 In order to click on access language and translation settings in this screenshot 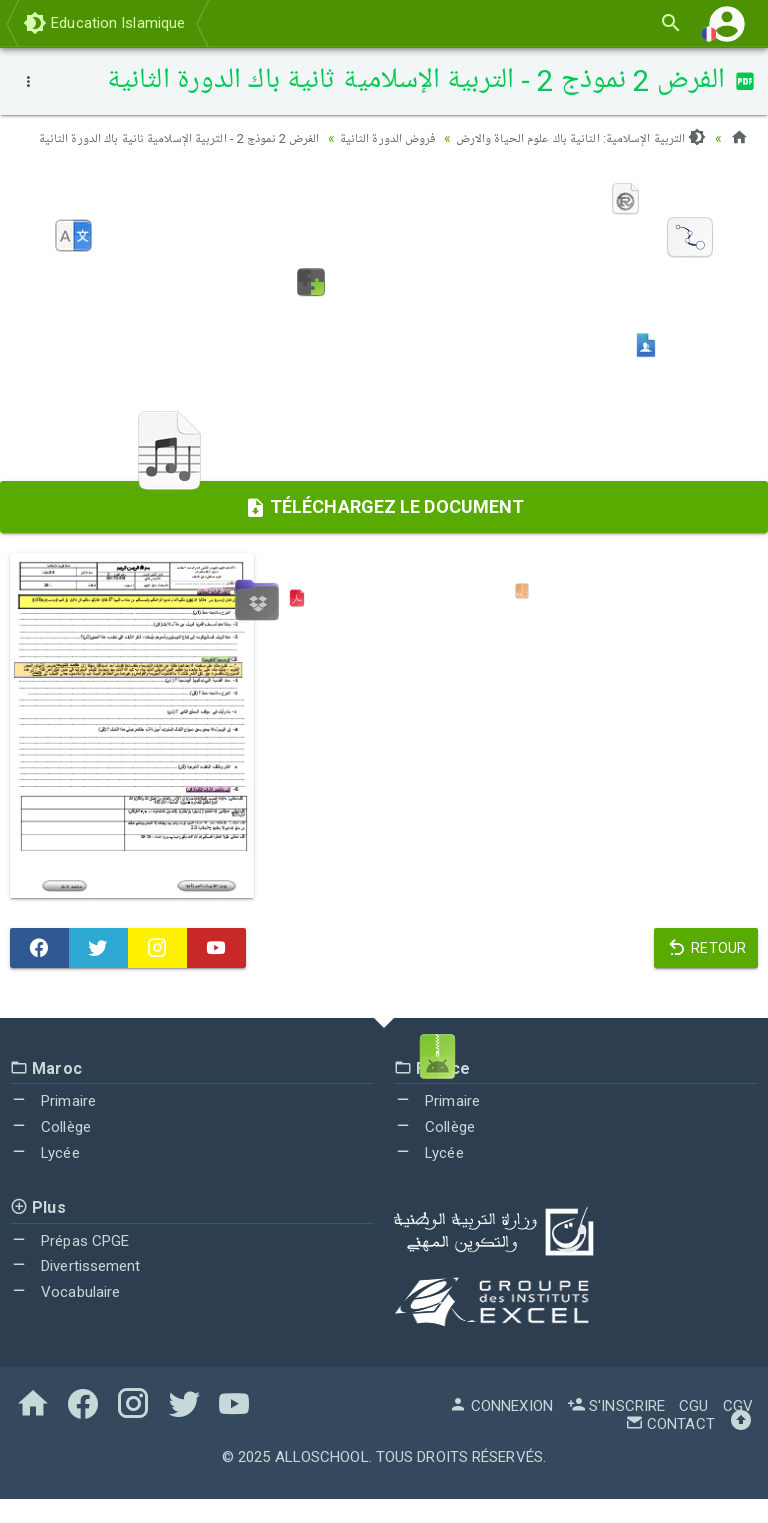, I will do `click(73, 235)`.